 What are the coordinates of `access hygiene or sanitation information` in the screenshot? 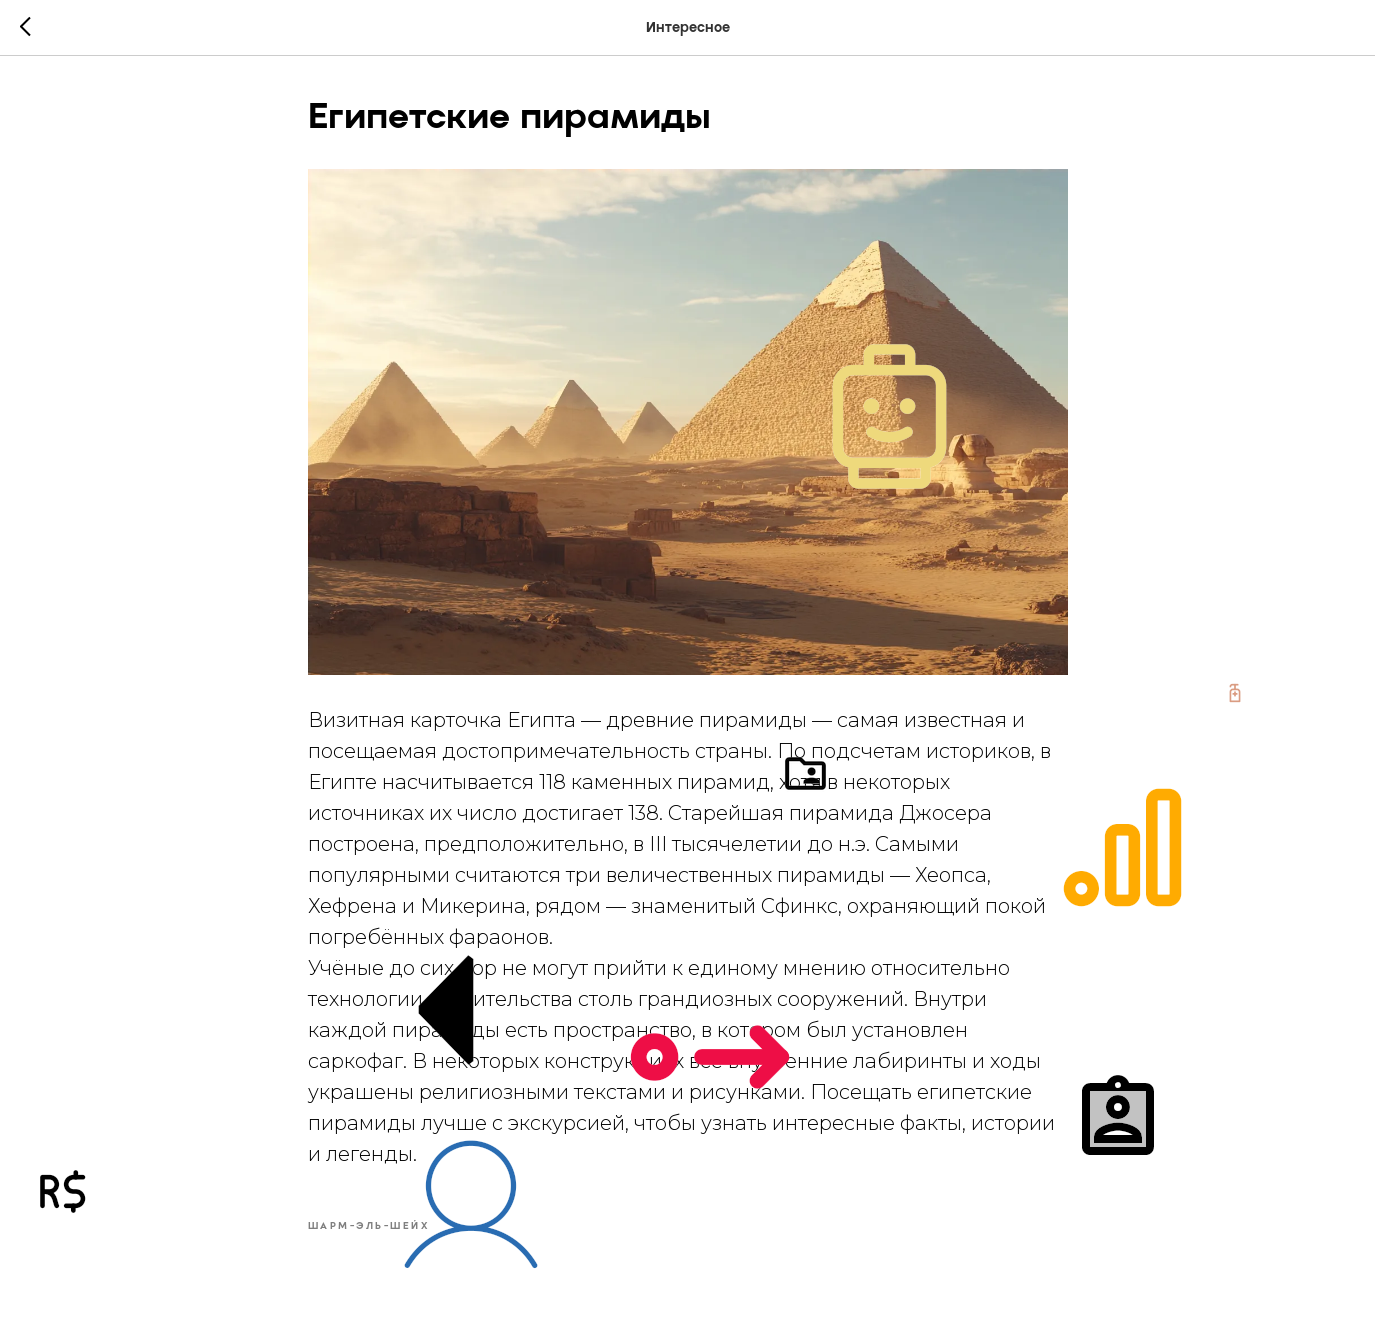 It's located at (1235, 693).